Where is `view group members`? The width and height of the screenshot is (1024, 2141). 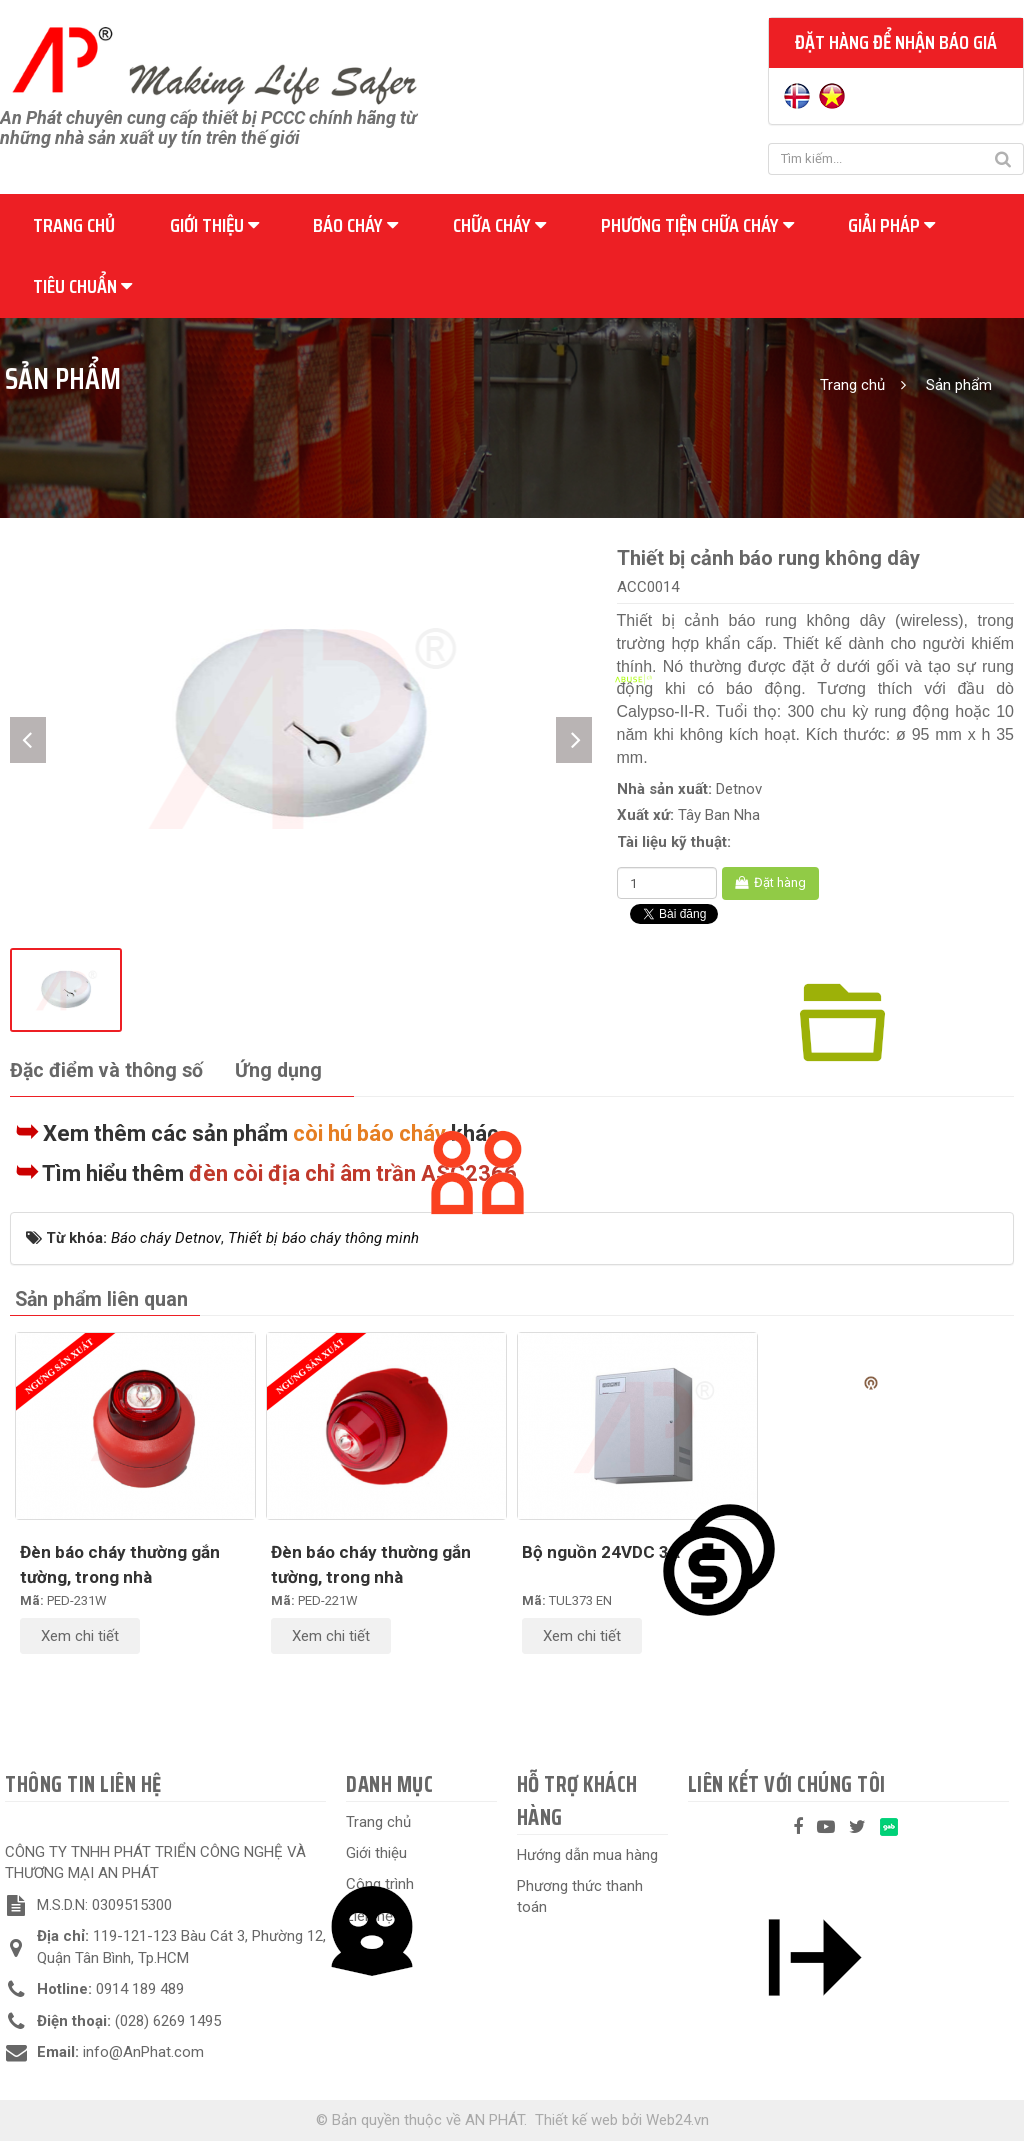 view group members is located at coordinates (477, 1172).